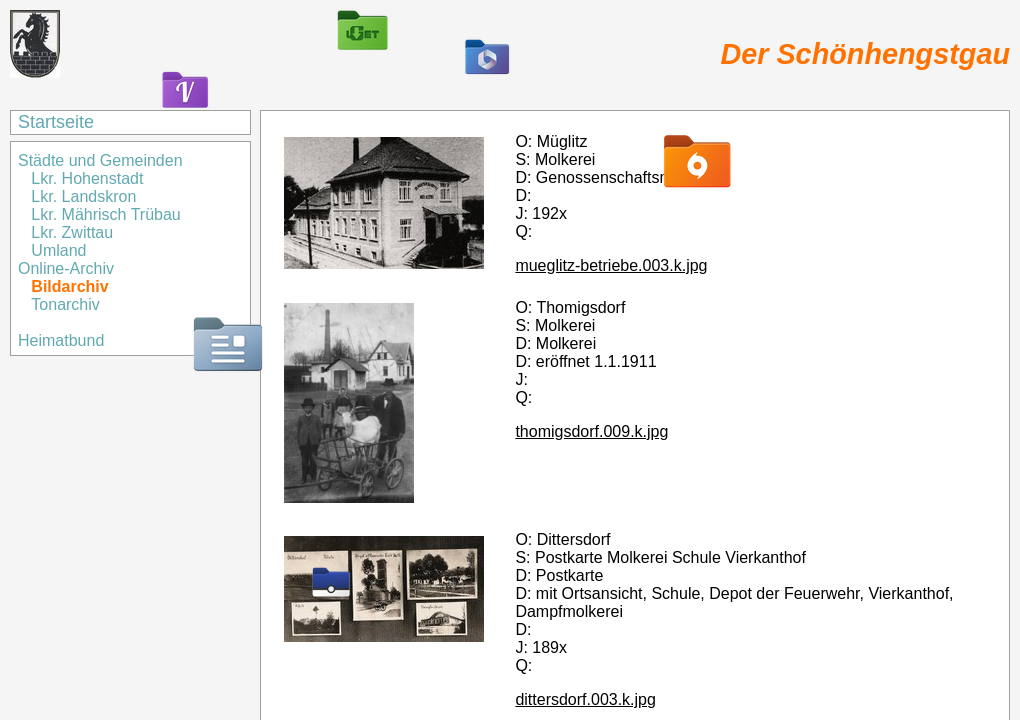 Image resolution: width=1020 pixels, height=720 pixels. What do you see at coordinates (697, 163) in the screenshot?
I see `open Origin game library folder` at bounding box center [697, 163].